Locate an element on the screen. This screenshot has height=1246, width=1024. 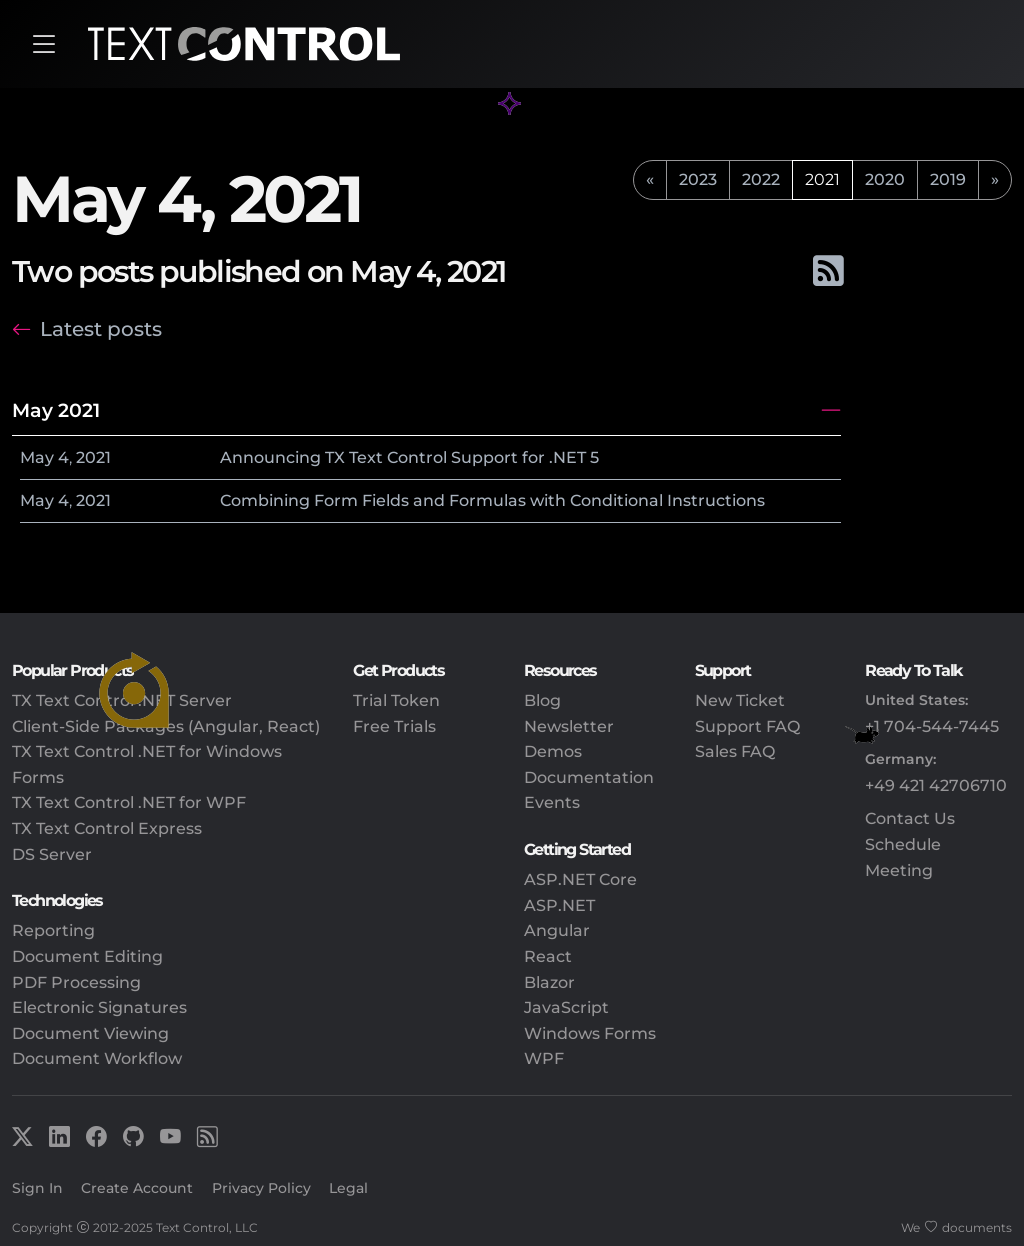
xfce desktop environment logo is located at coordinates (862, 735).